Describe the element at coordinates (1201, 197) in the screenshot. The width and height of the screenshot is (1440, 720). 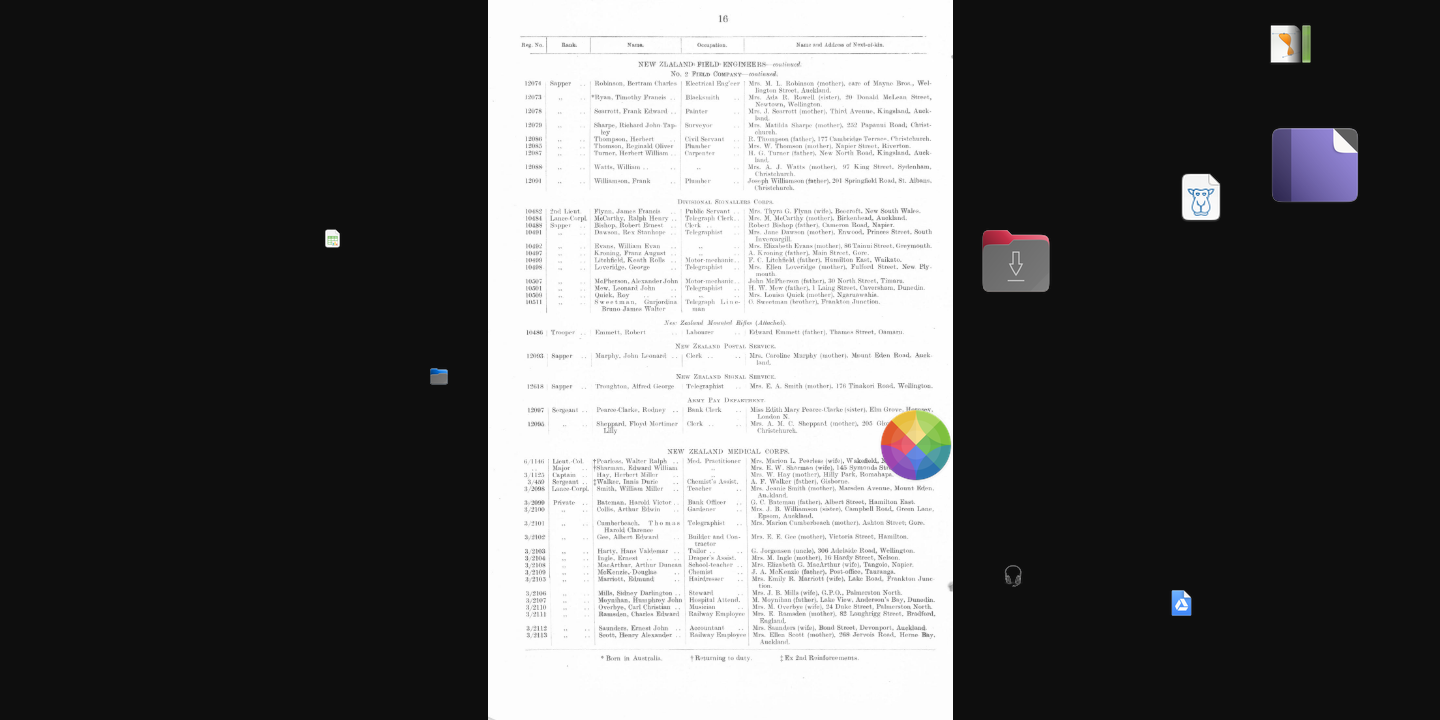
I see `a perl programming language file` at that location.